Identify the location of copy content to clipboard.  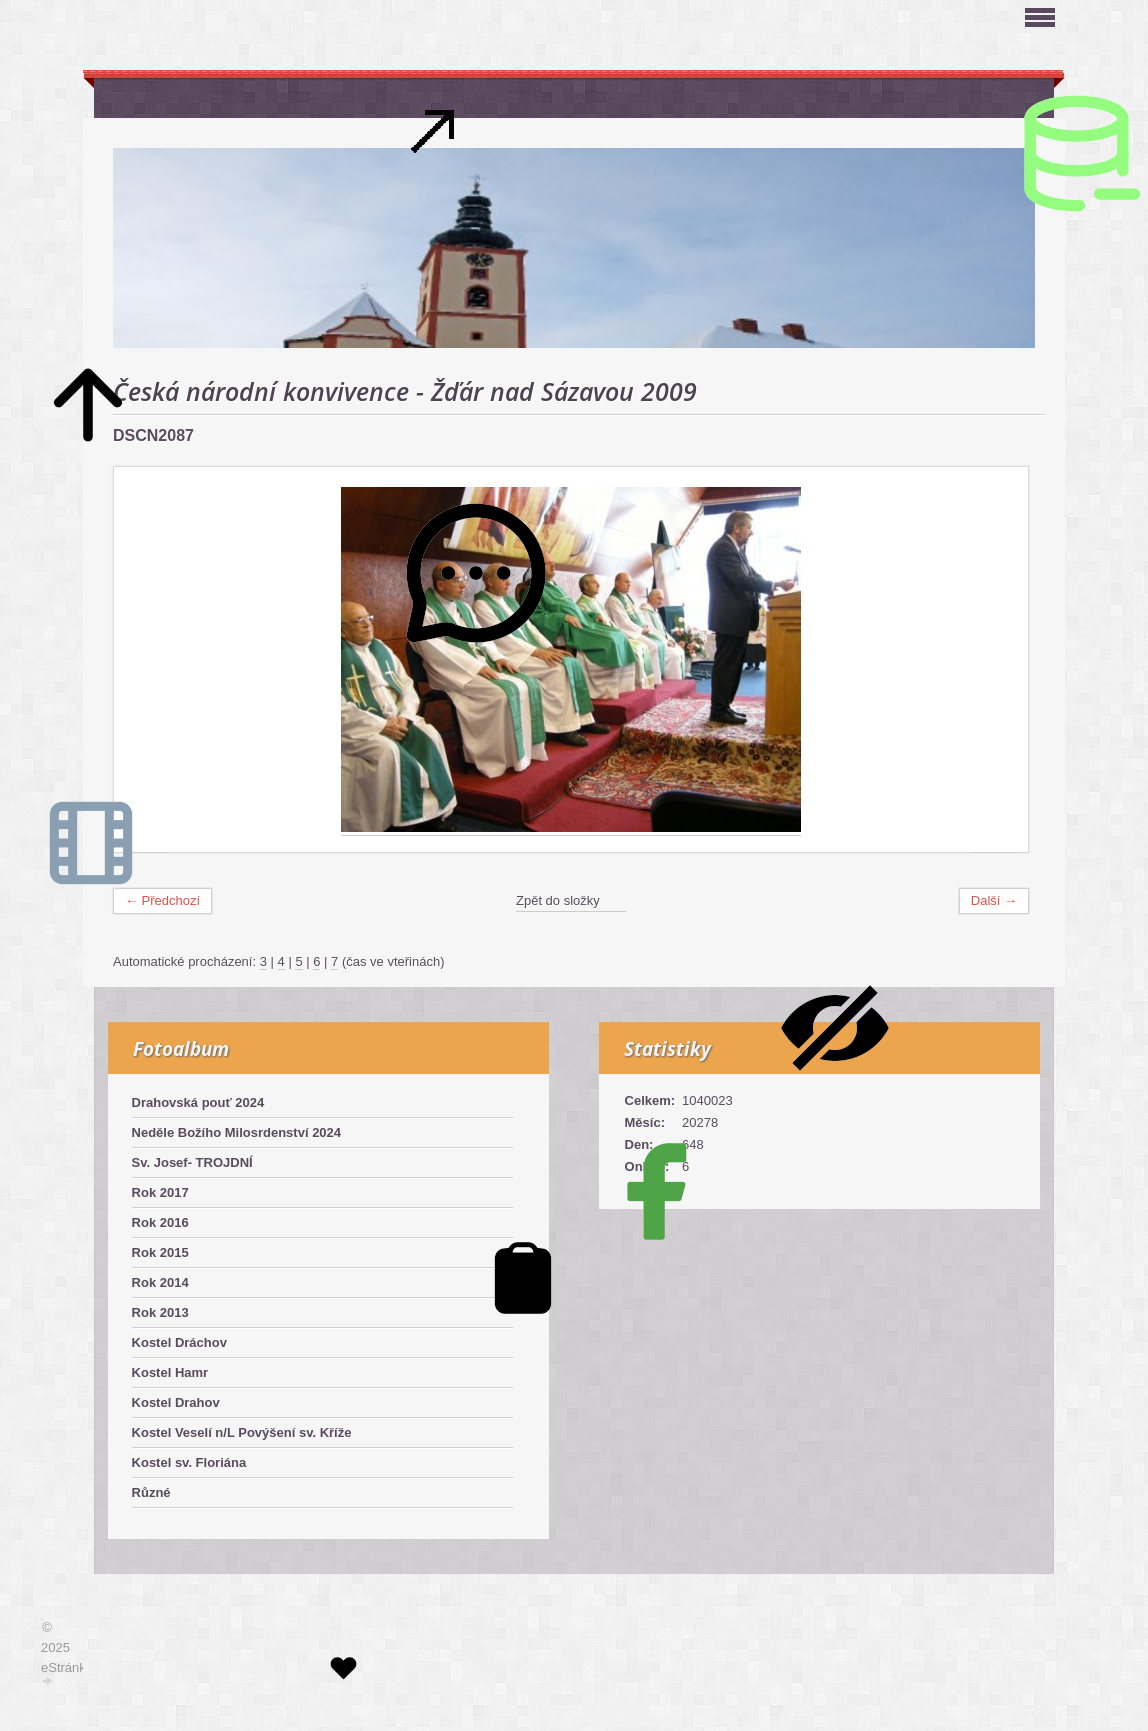
(523, 1278).